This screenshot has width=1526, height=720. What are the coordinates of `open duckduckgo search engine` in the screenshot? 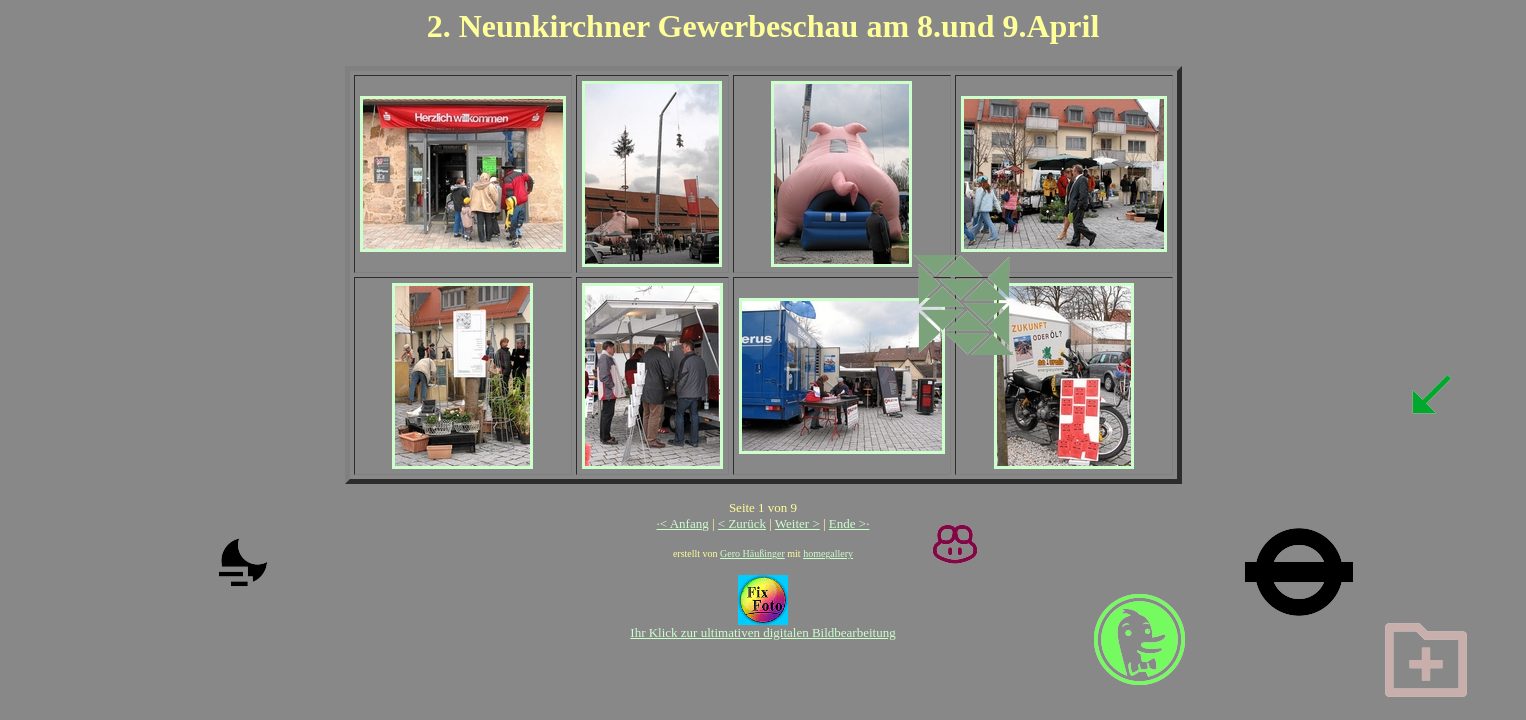 It's located at (1139, 639).